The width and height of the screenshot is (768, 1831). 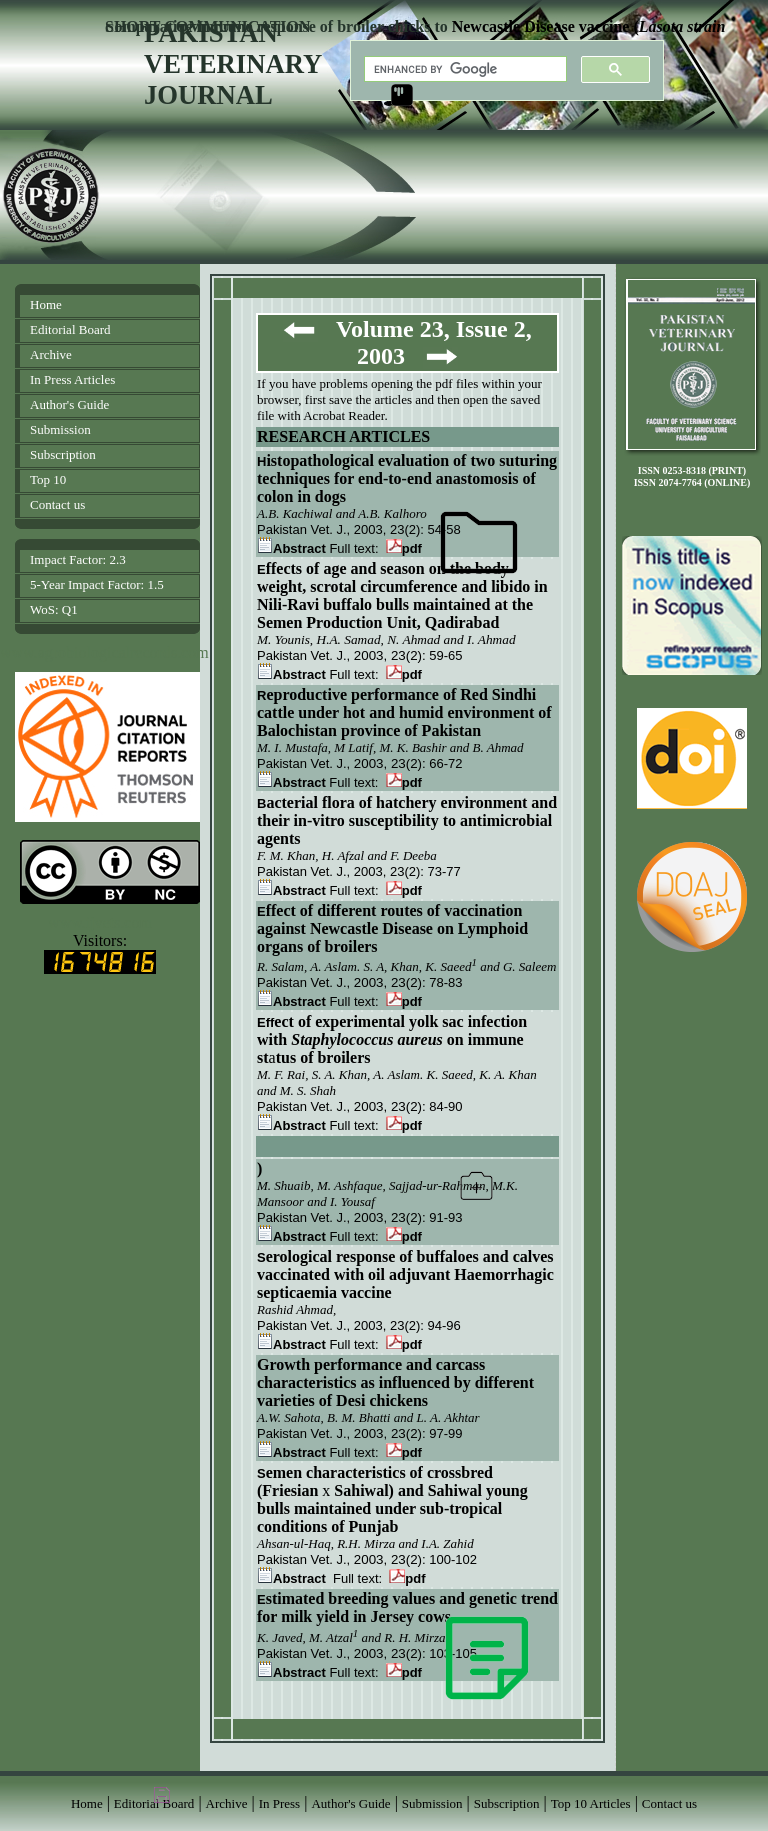 I want to click on create a new note, so click(x=487, y=1658).